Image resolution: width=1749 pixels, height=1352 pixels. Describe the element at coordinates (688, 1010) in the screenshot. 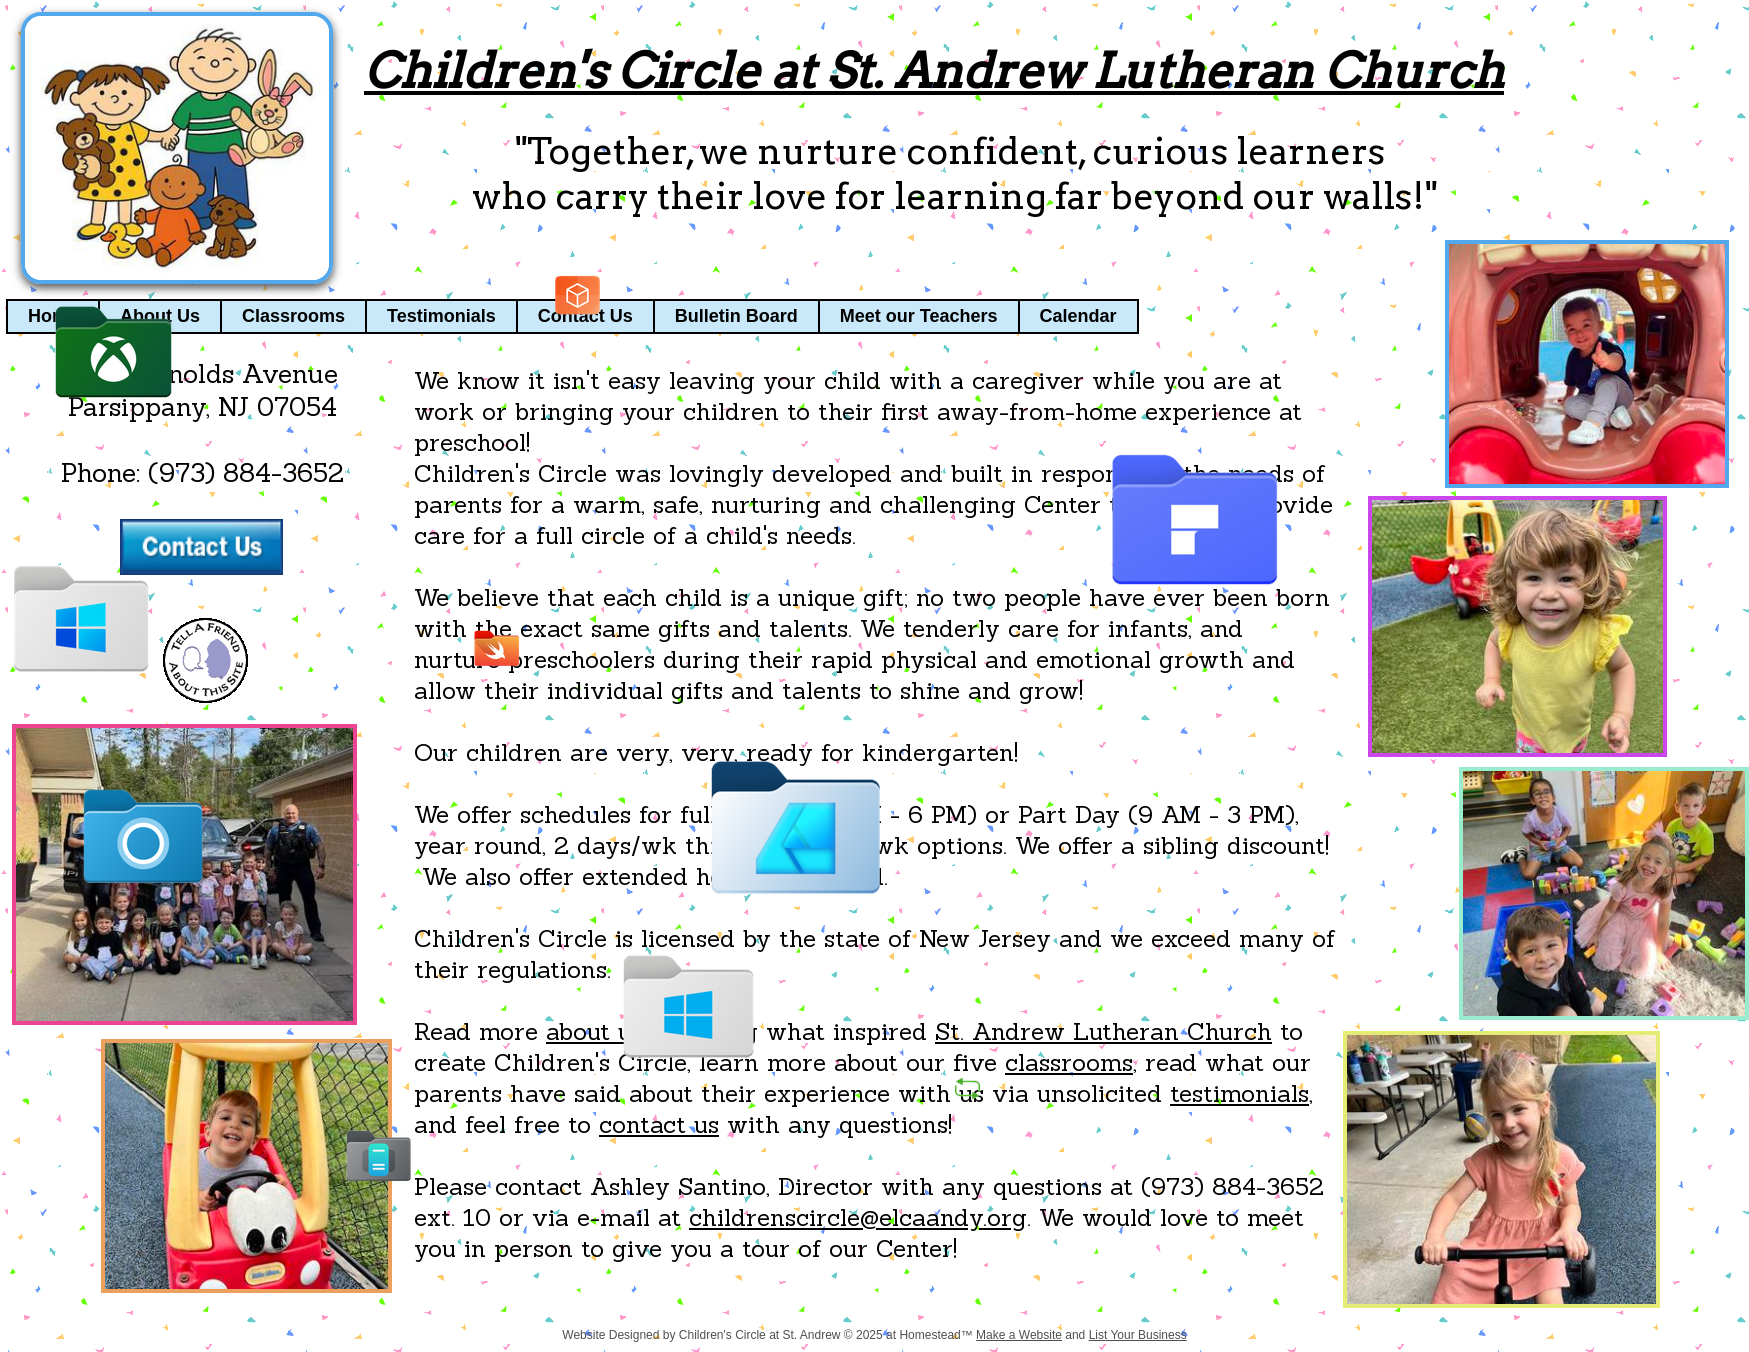

I see `open windows 8 system folder` at that location.